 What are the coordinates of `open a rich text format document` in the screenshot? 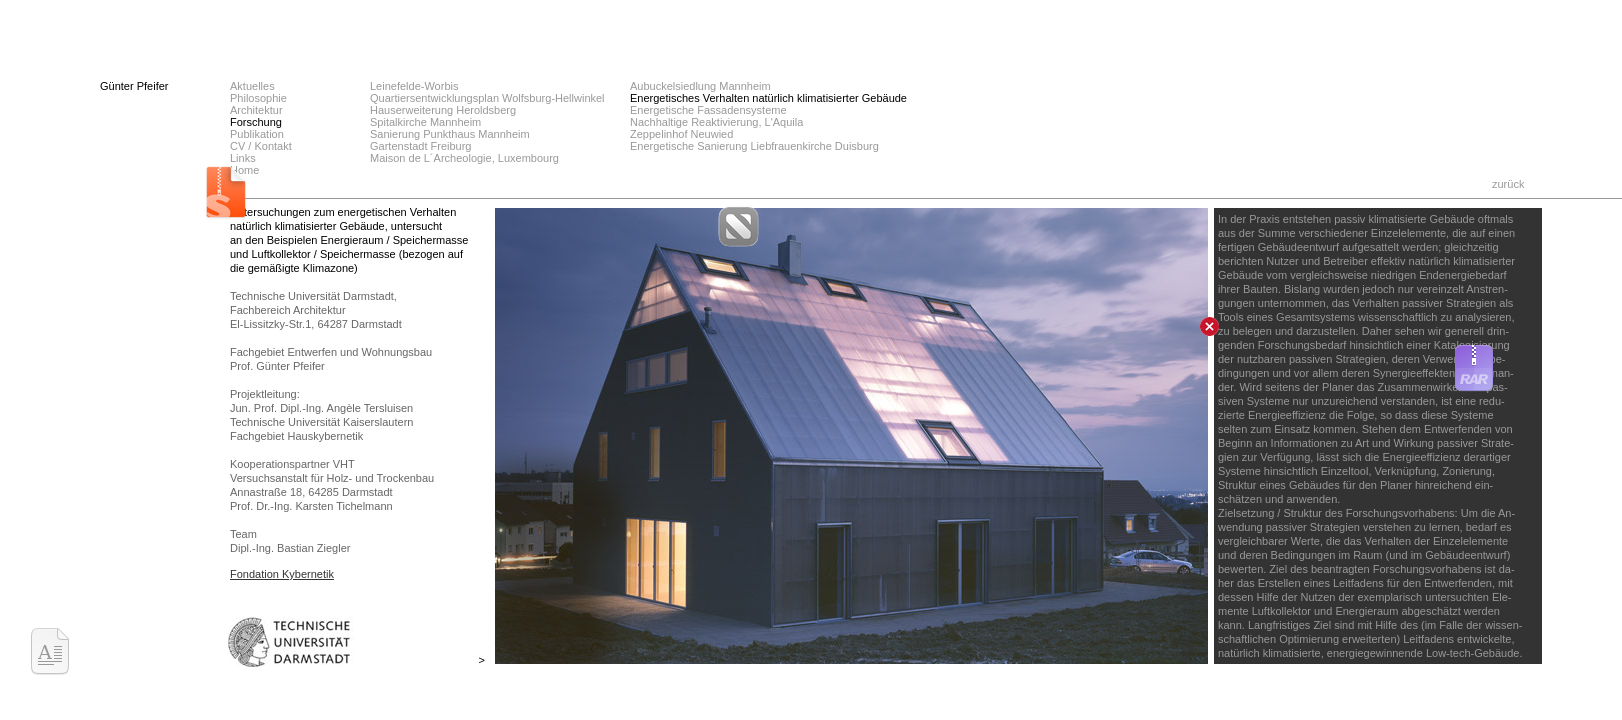 It's located at (50, 651).